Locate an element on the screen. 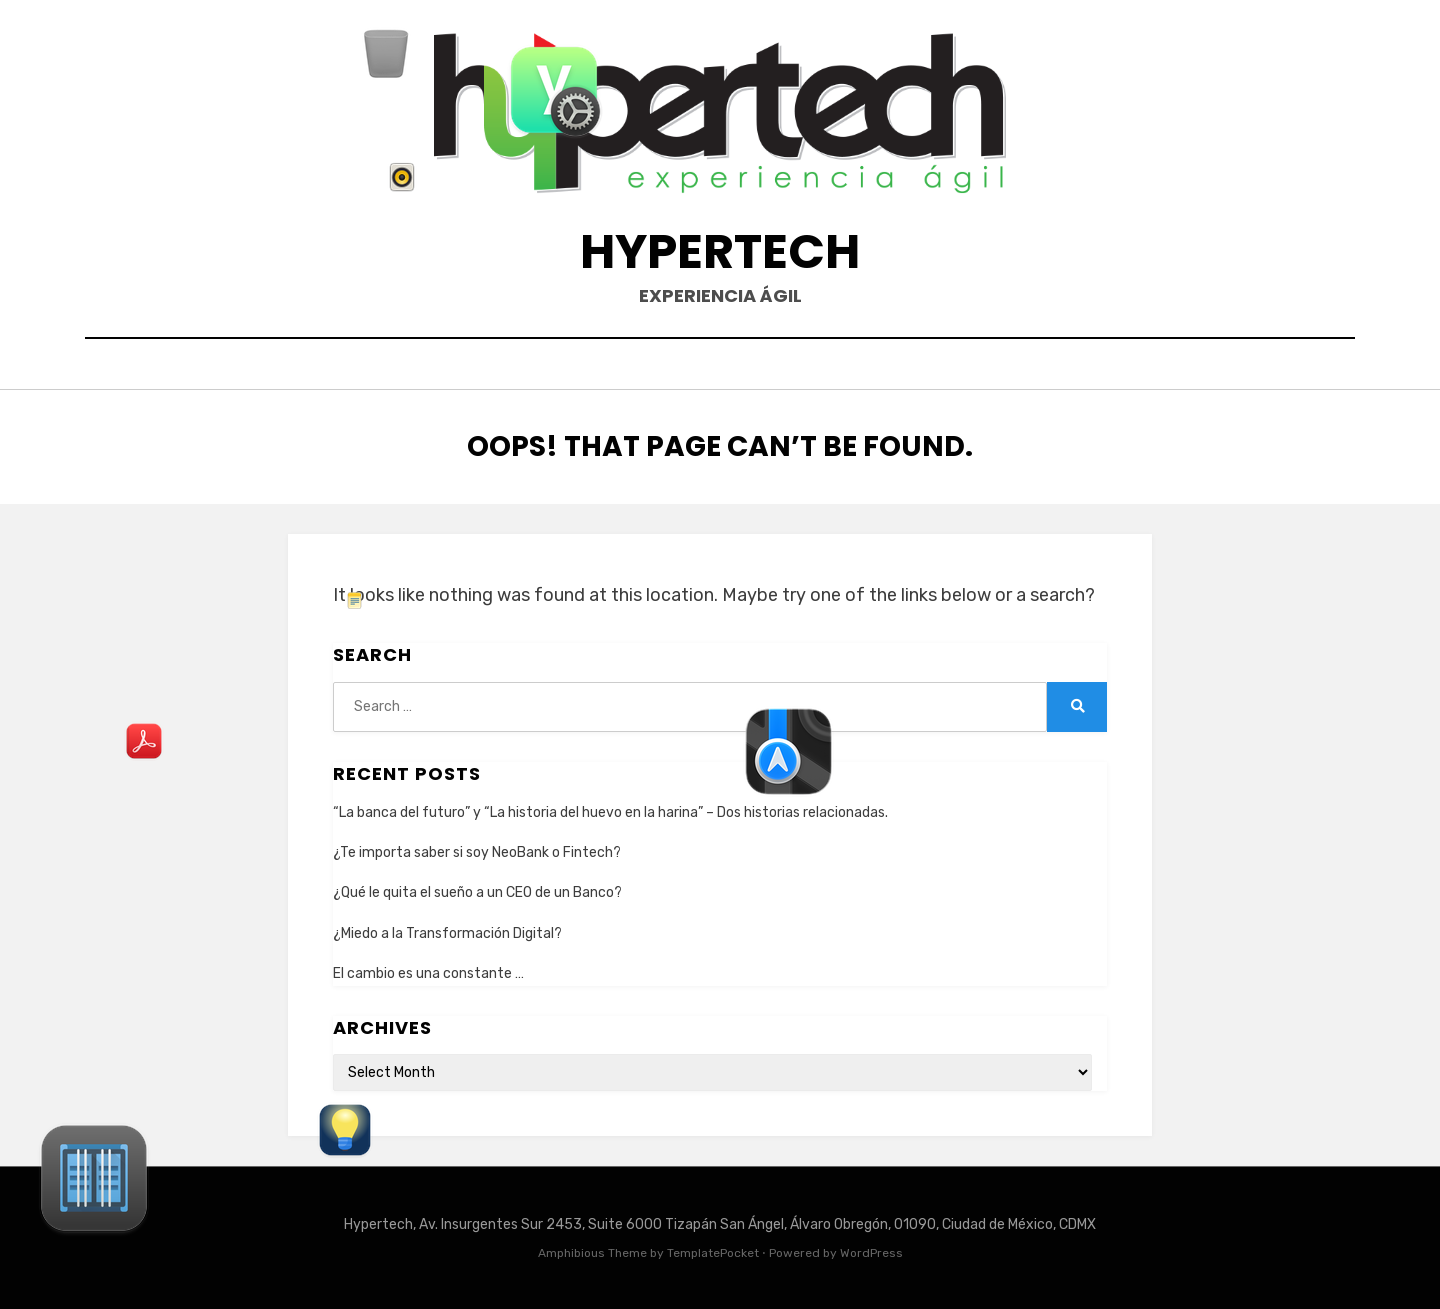 The image size is (1440, 1309). open the trash to view deleted items is located at coordinates (386, 53).